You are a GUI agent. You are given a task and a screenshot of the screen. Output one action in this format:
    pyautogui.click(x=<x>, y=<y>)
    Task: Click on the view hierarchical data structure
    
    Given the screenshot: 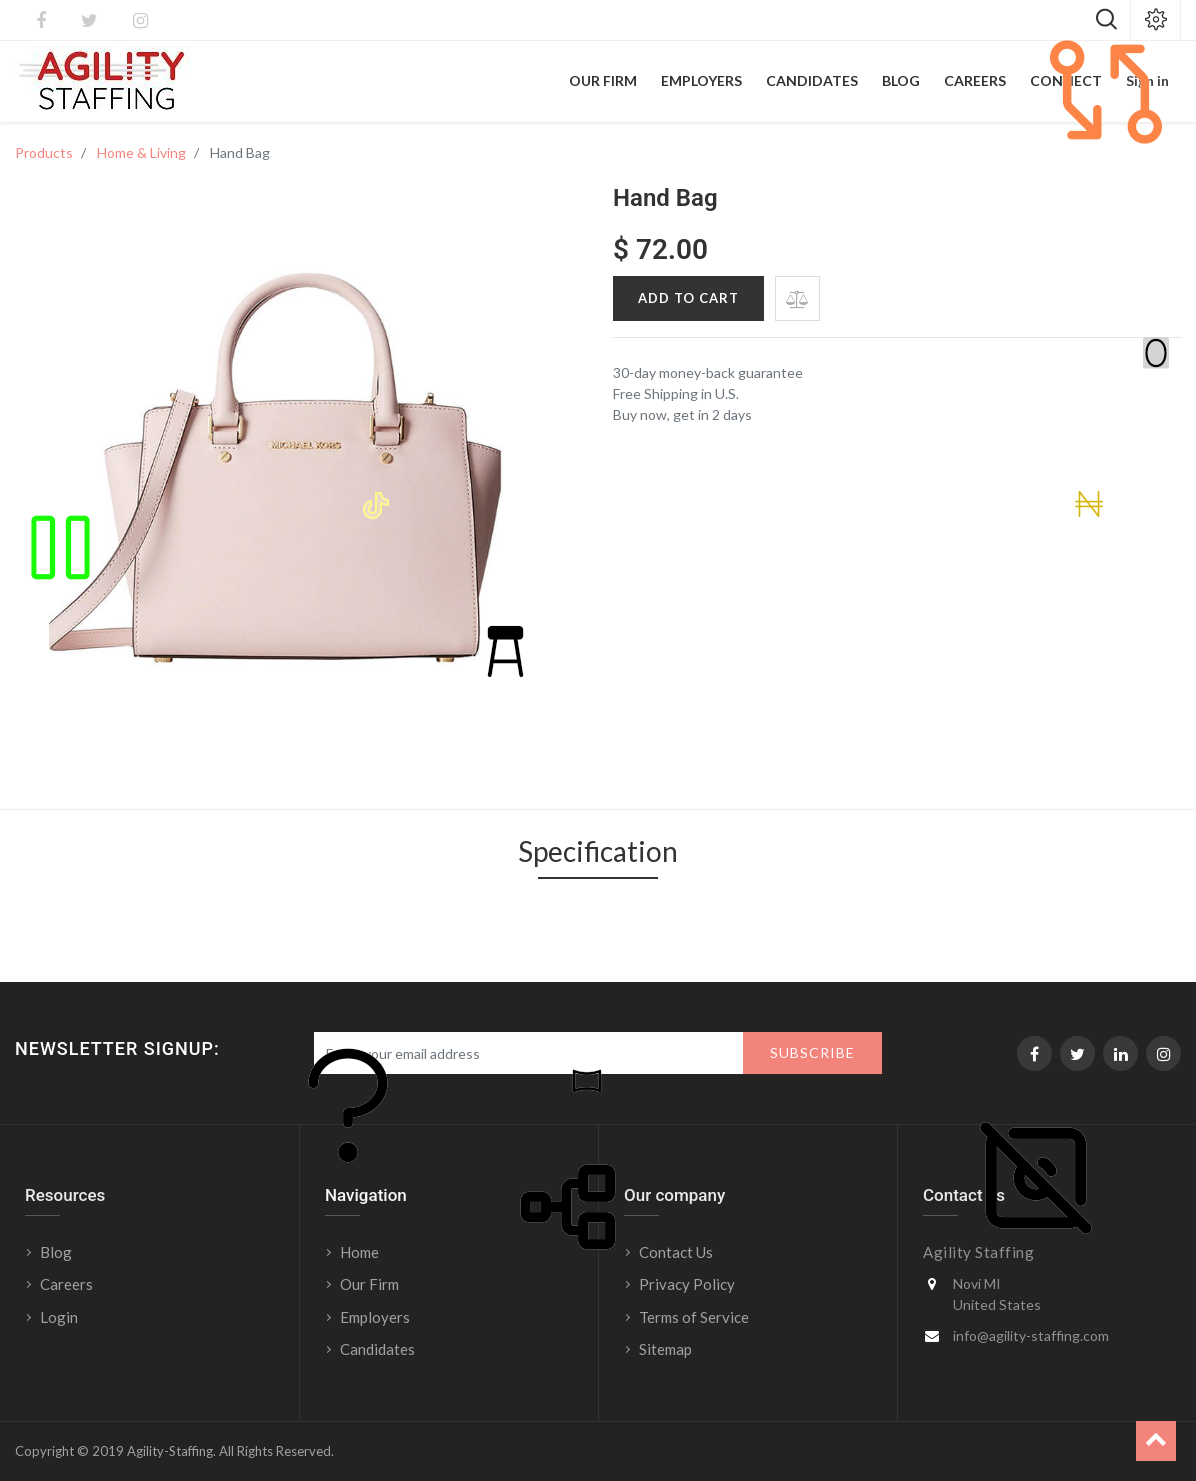 What is the action you would take?
    pyautogui.click(x=573, y=1207)
    